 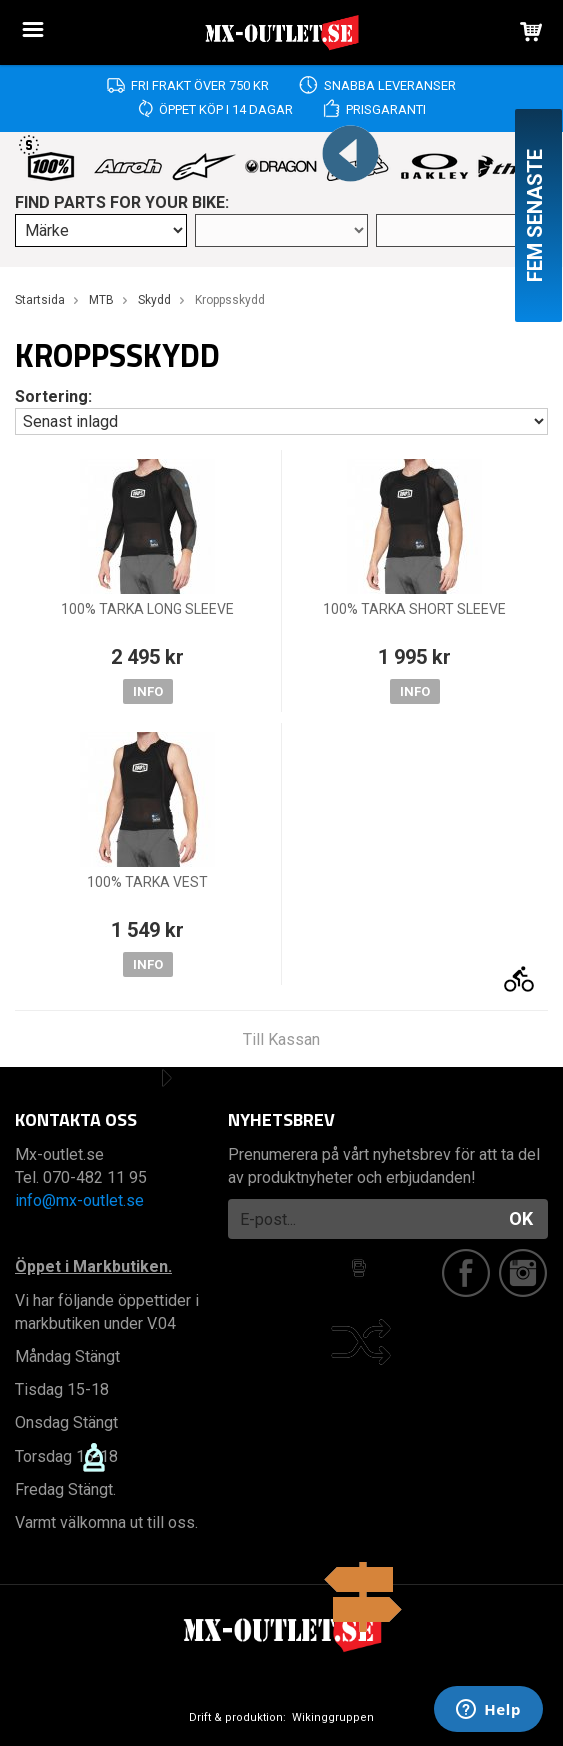 What do you see at coordinates (359, 1268) in the screenshot?
I see `access mixed martial arts or boxing content` at bounding box center [359, 1268].